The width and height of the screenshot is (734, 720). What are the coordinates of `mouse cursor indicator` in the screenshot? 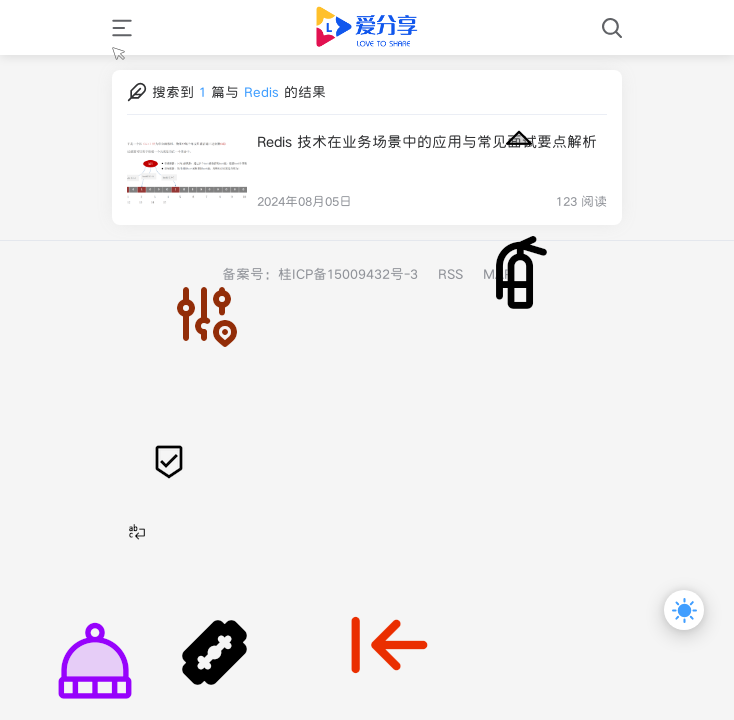 It's located at (118, 53).